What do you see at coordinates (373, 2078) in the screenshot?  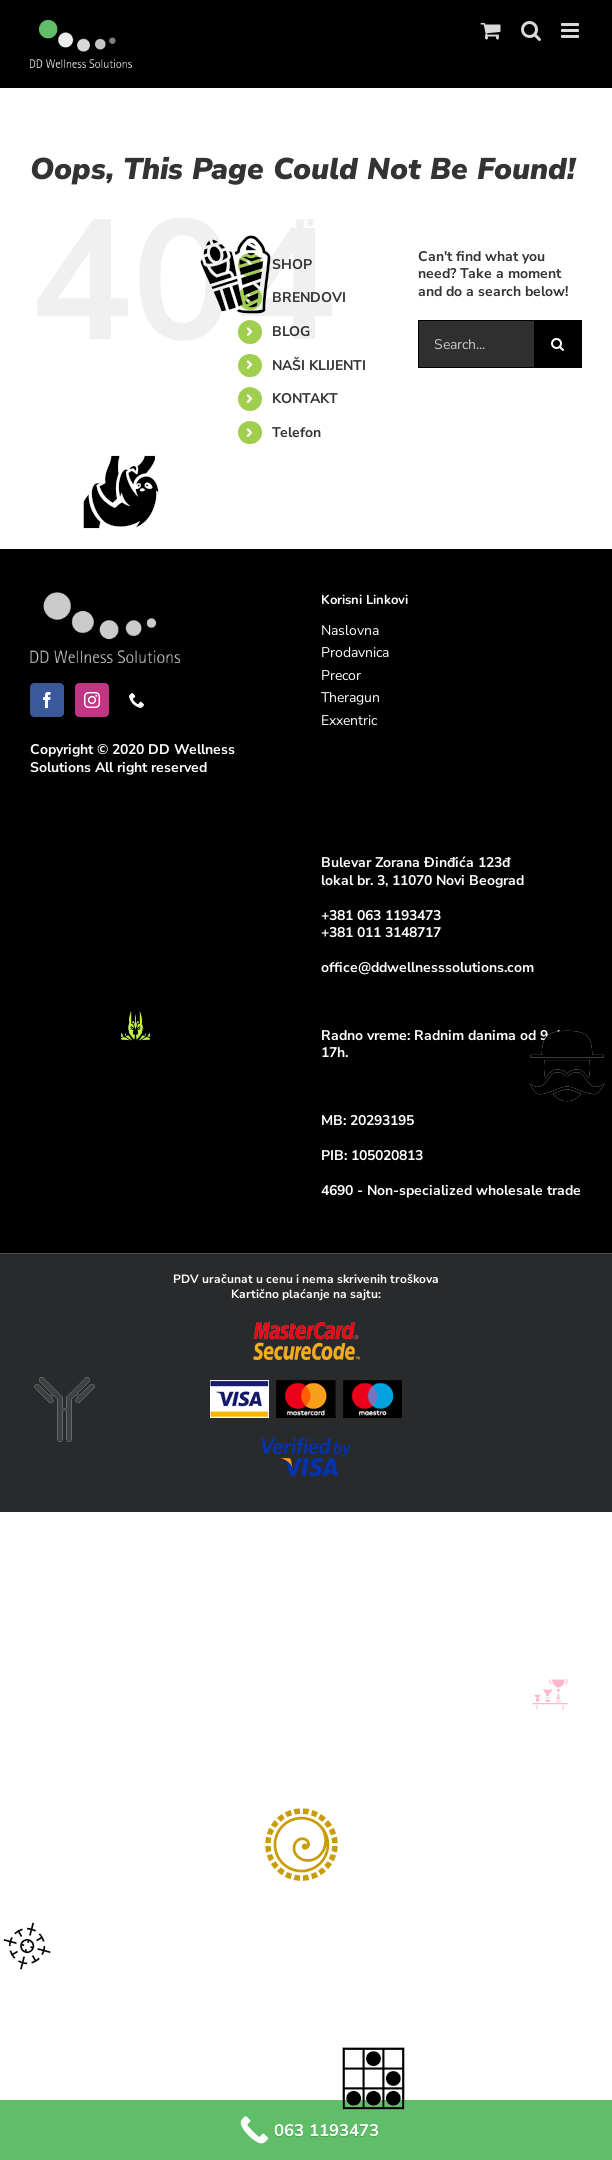 I see `conway's game of life glider pattern` at bounding box center [373, 2078].